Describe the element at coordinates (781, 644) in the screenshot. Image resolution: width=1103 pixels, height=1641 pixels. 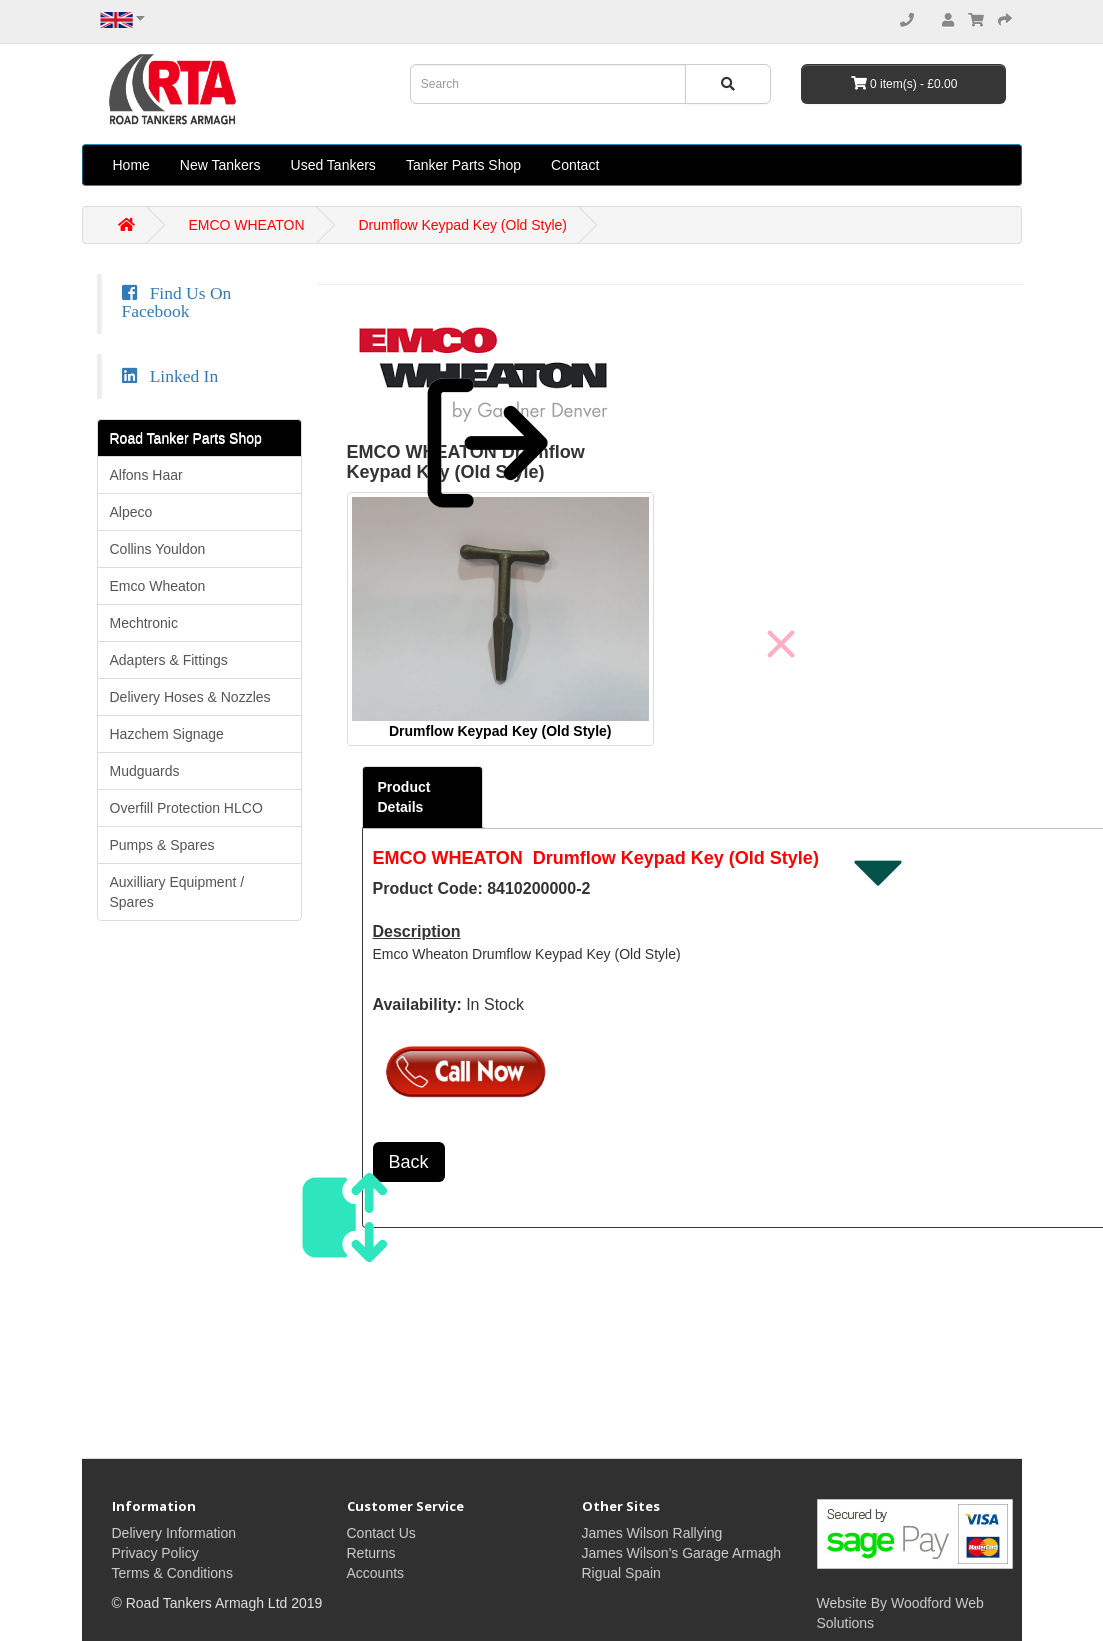
I see `close or dismiss a dialog` at that location.